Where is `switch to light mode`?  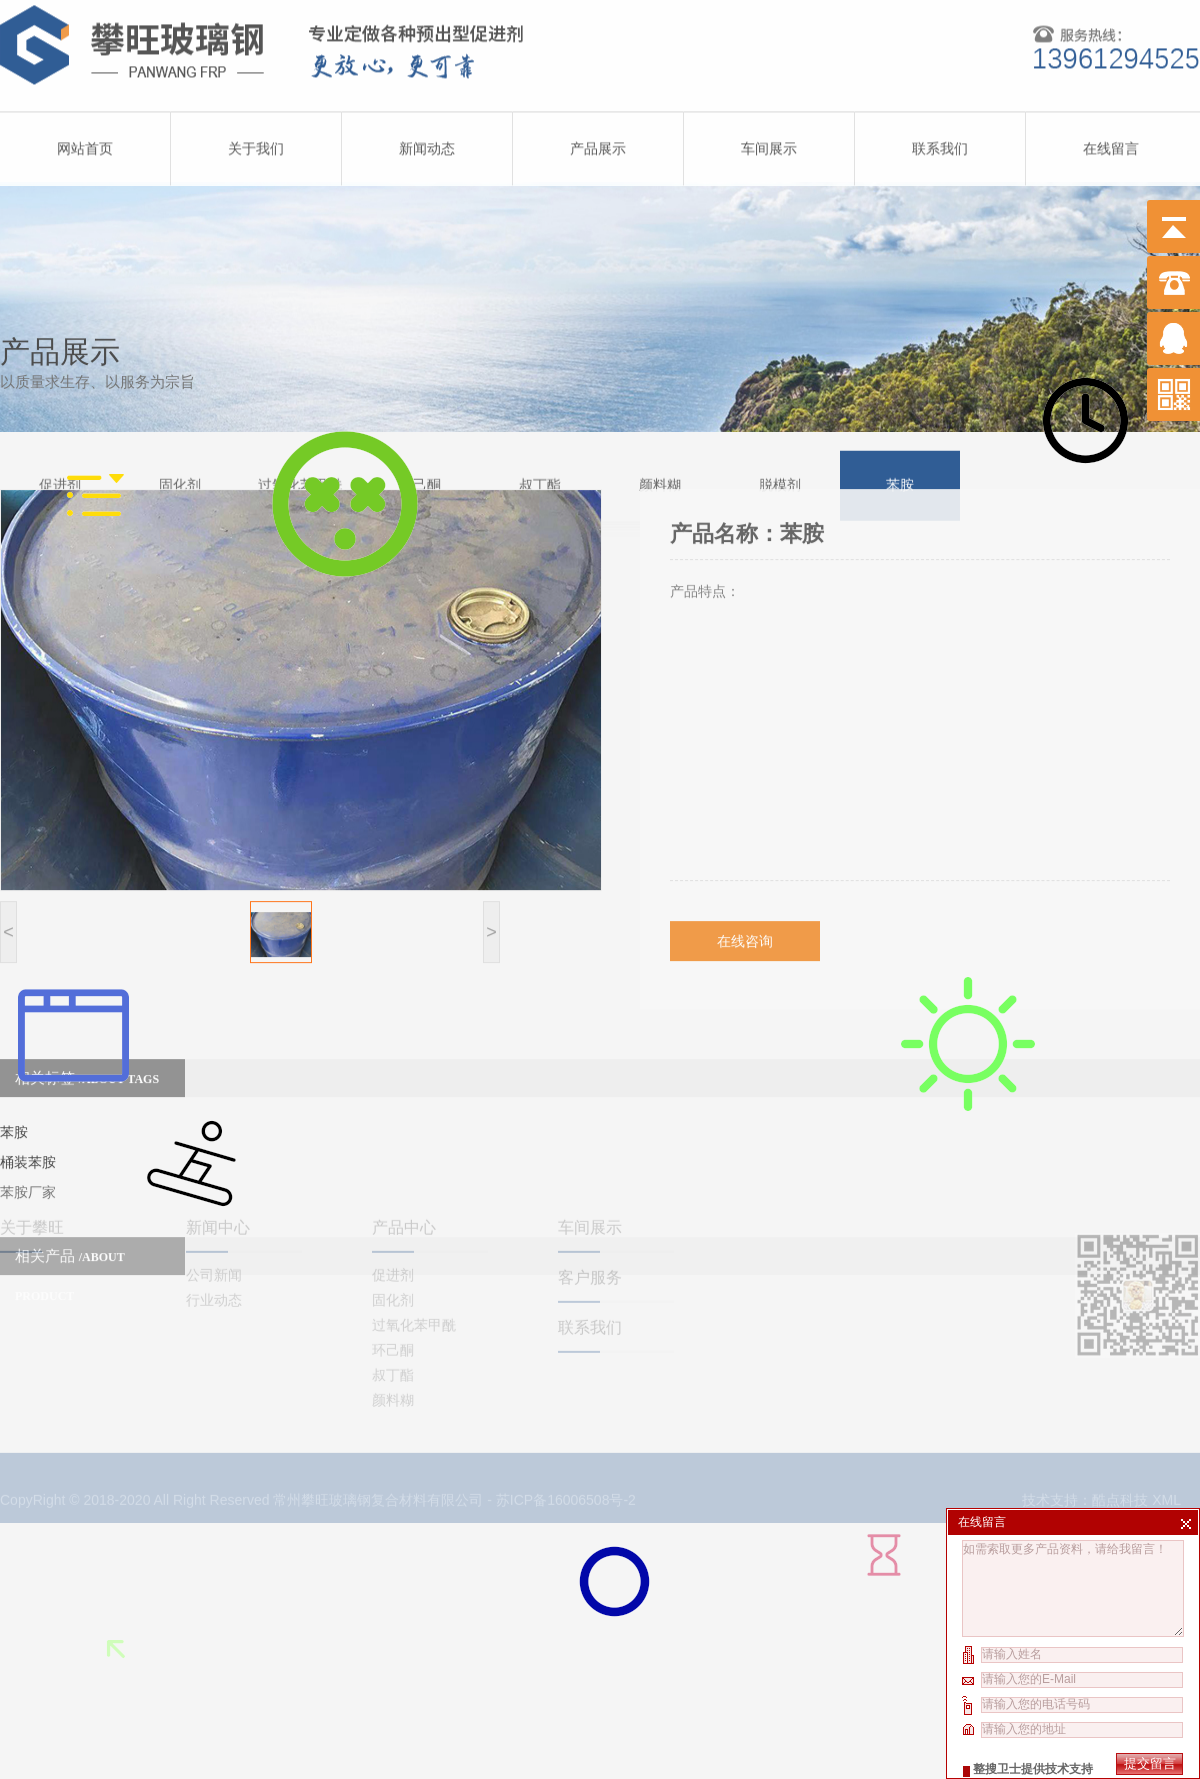
switch to light mode is located at coordinates (968, 1044).